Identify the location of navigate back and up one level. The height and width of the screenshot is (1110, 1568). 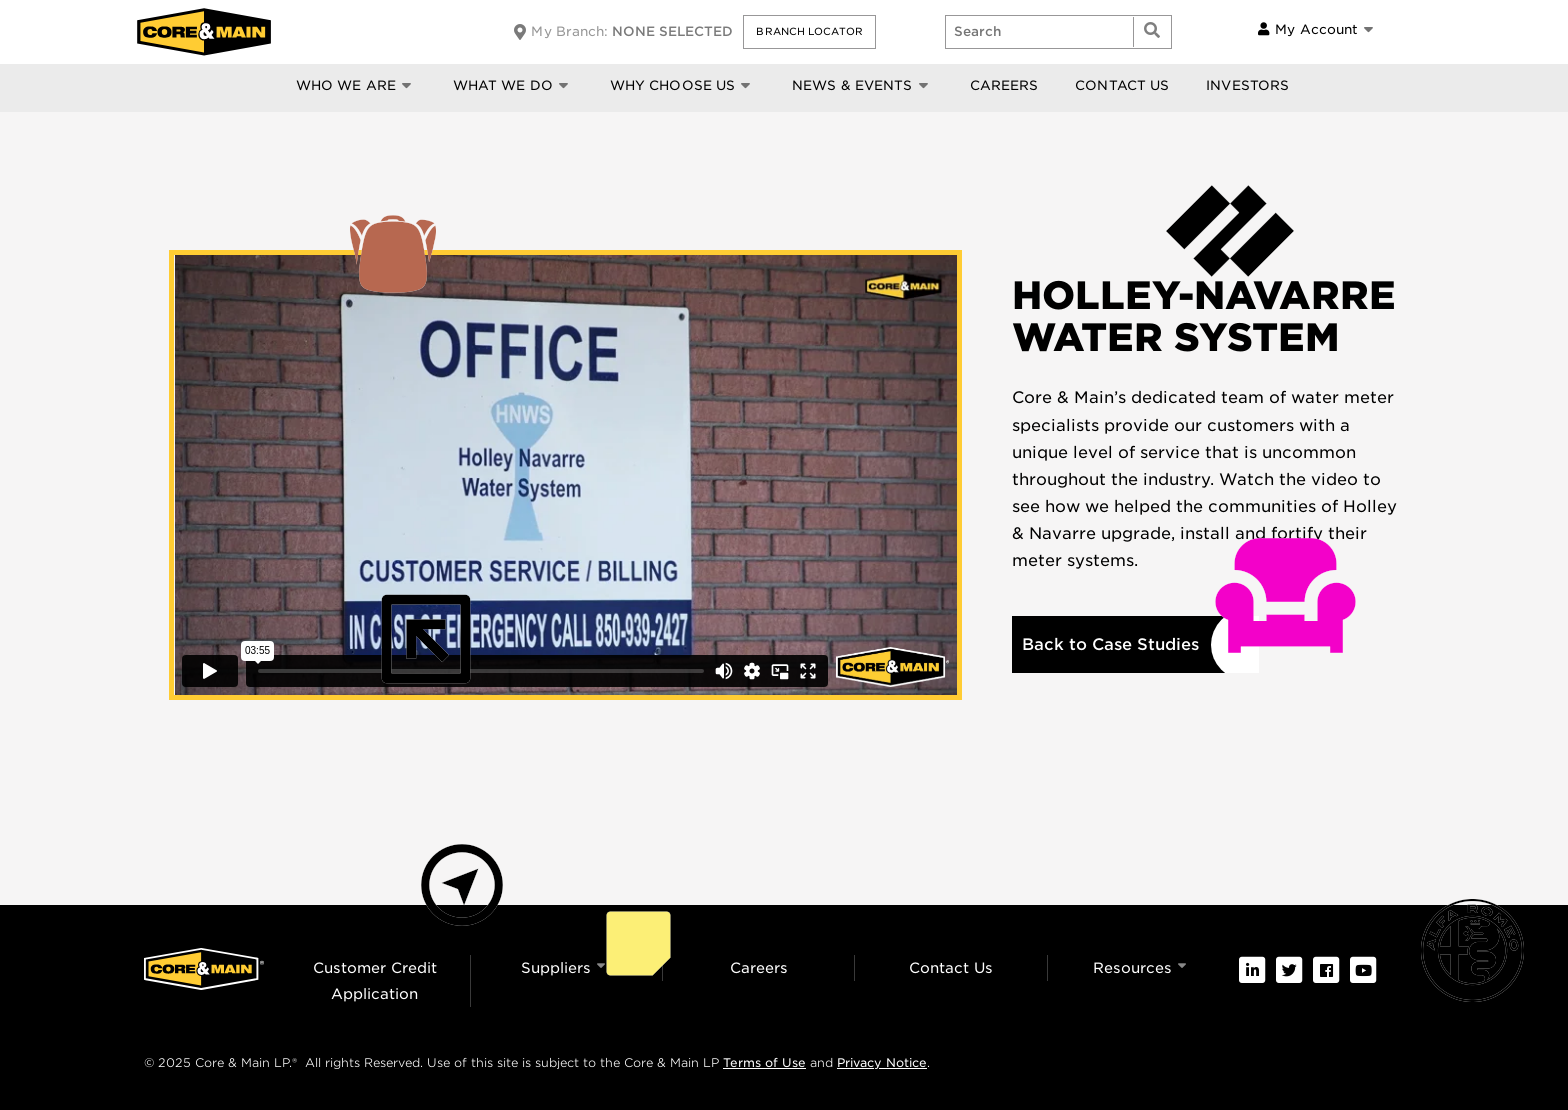
(426, 639).